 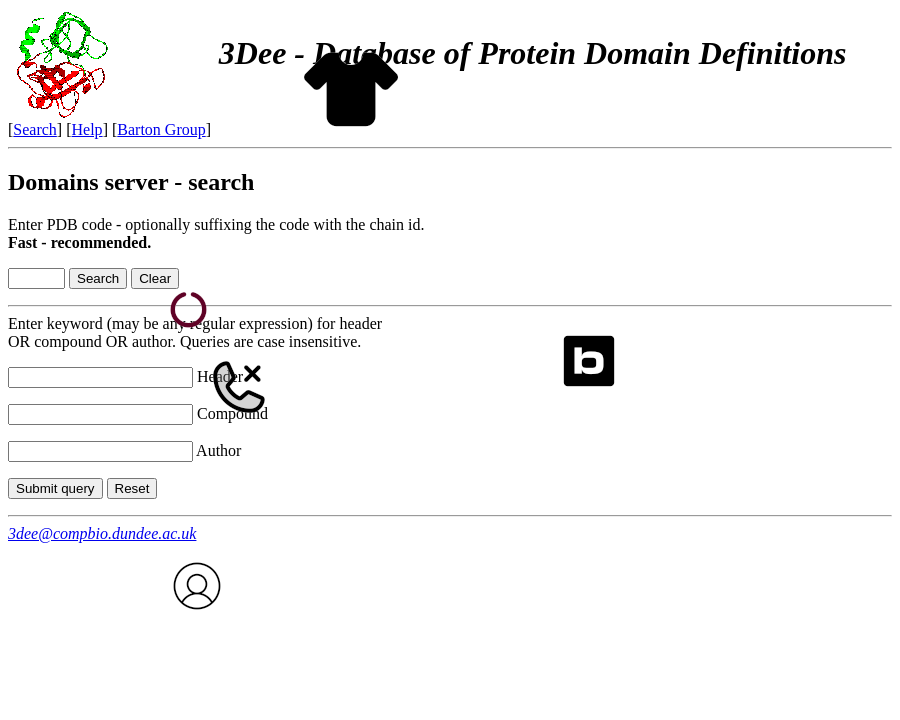 I want to click on bimobject logo, so click(x=589, y=361).